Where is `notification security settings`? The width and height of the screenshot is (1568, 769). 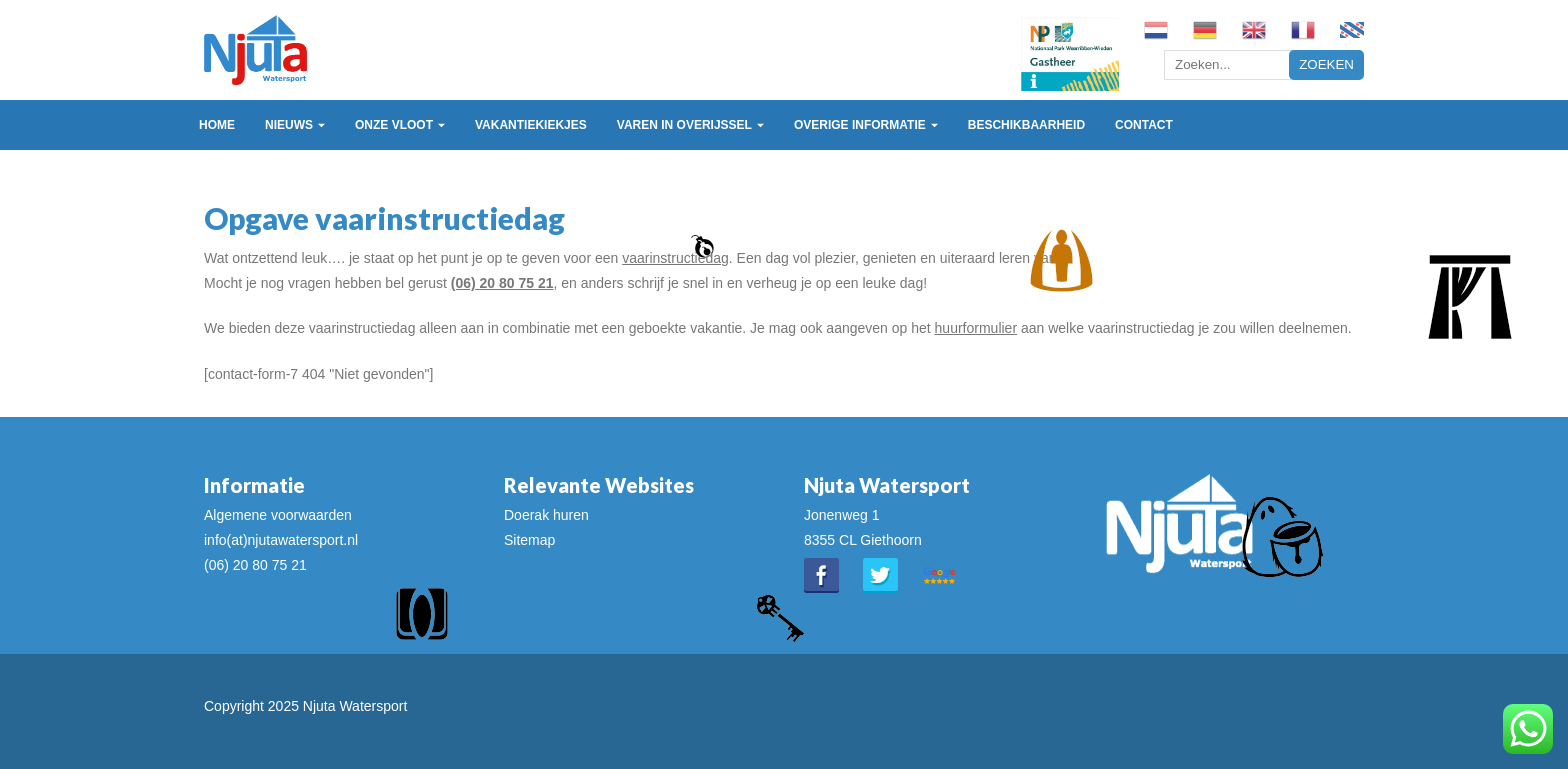 notification security settings is located at coordinates (1061, 260).